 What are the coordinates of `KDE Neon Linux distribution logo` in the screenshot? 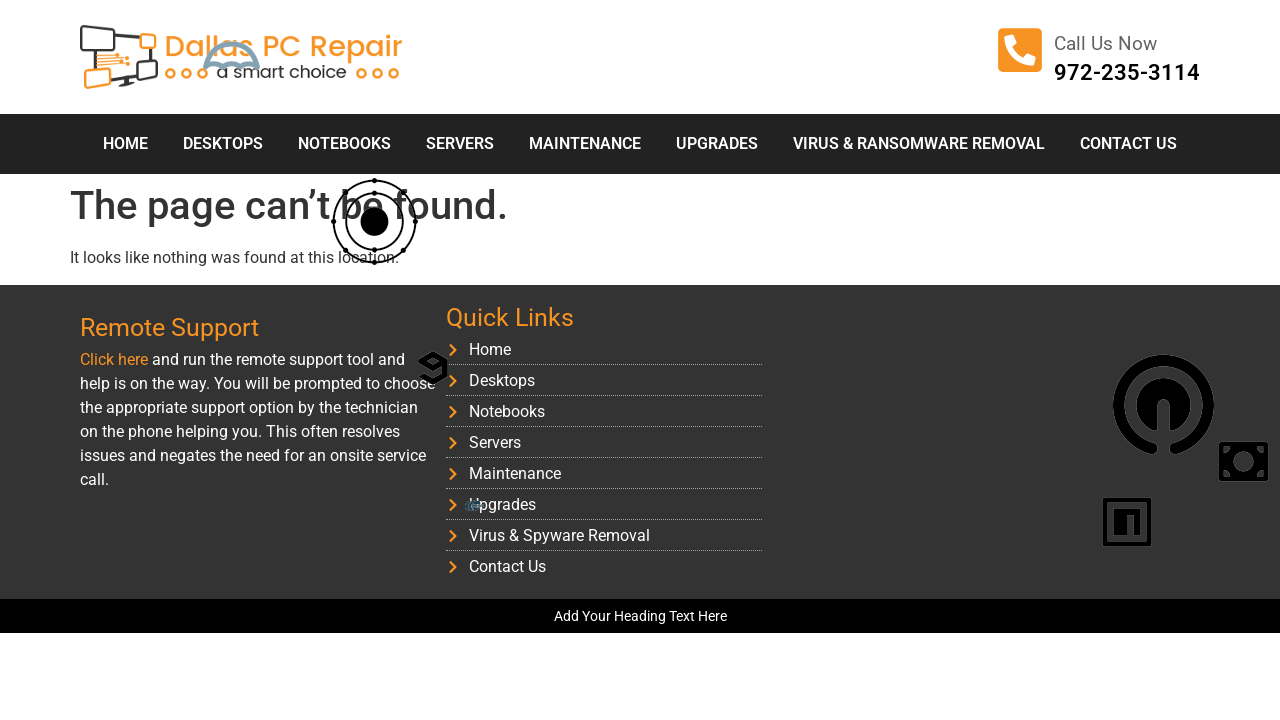 It's located at (374, 221).